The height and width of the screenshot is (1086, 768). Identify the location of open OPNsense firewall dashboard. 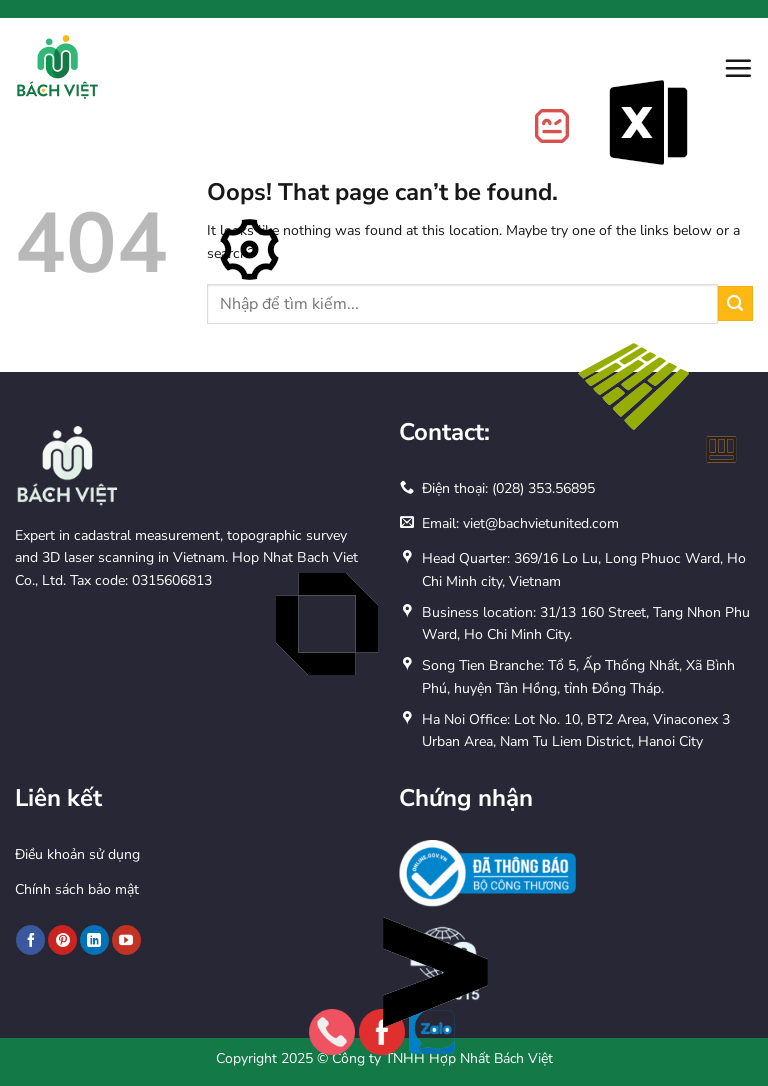
(327, 624).